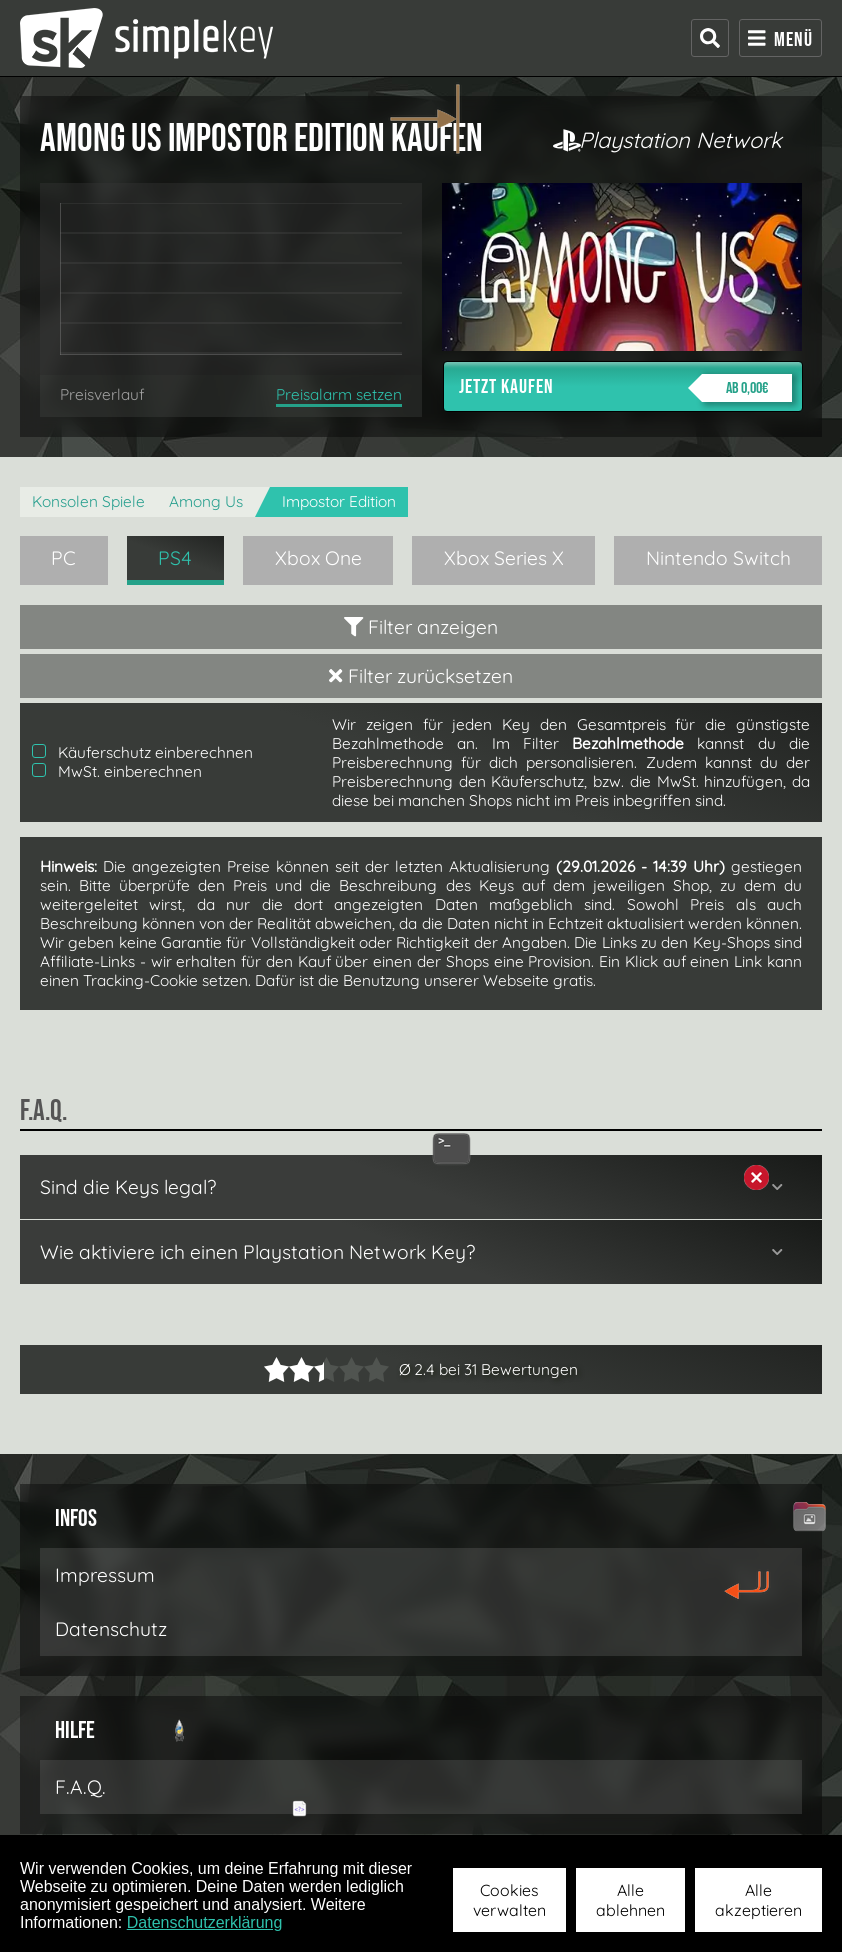 The height and width of the screenshot is (1952, 842). Describe the element at coordinates (756, 1177) in the screenshot. I see `close the current window or dialog` at that location.